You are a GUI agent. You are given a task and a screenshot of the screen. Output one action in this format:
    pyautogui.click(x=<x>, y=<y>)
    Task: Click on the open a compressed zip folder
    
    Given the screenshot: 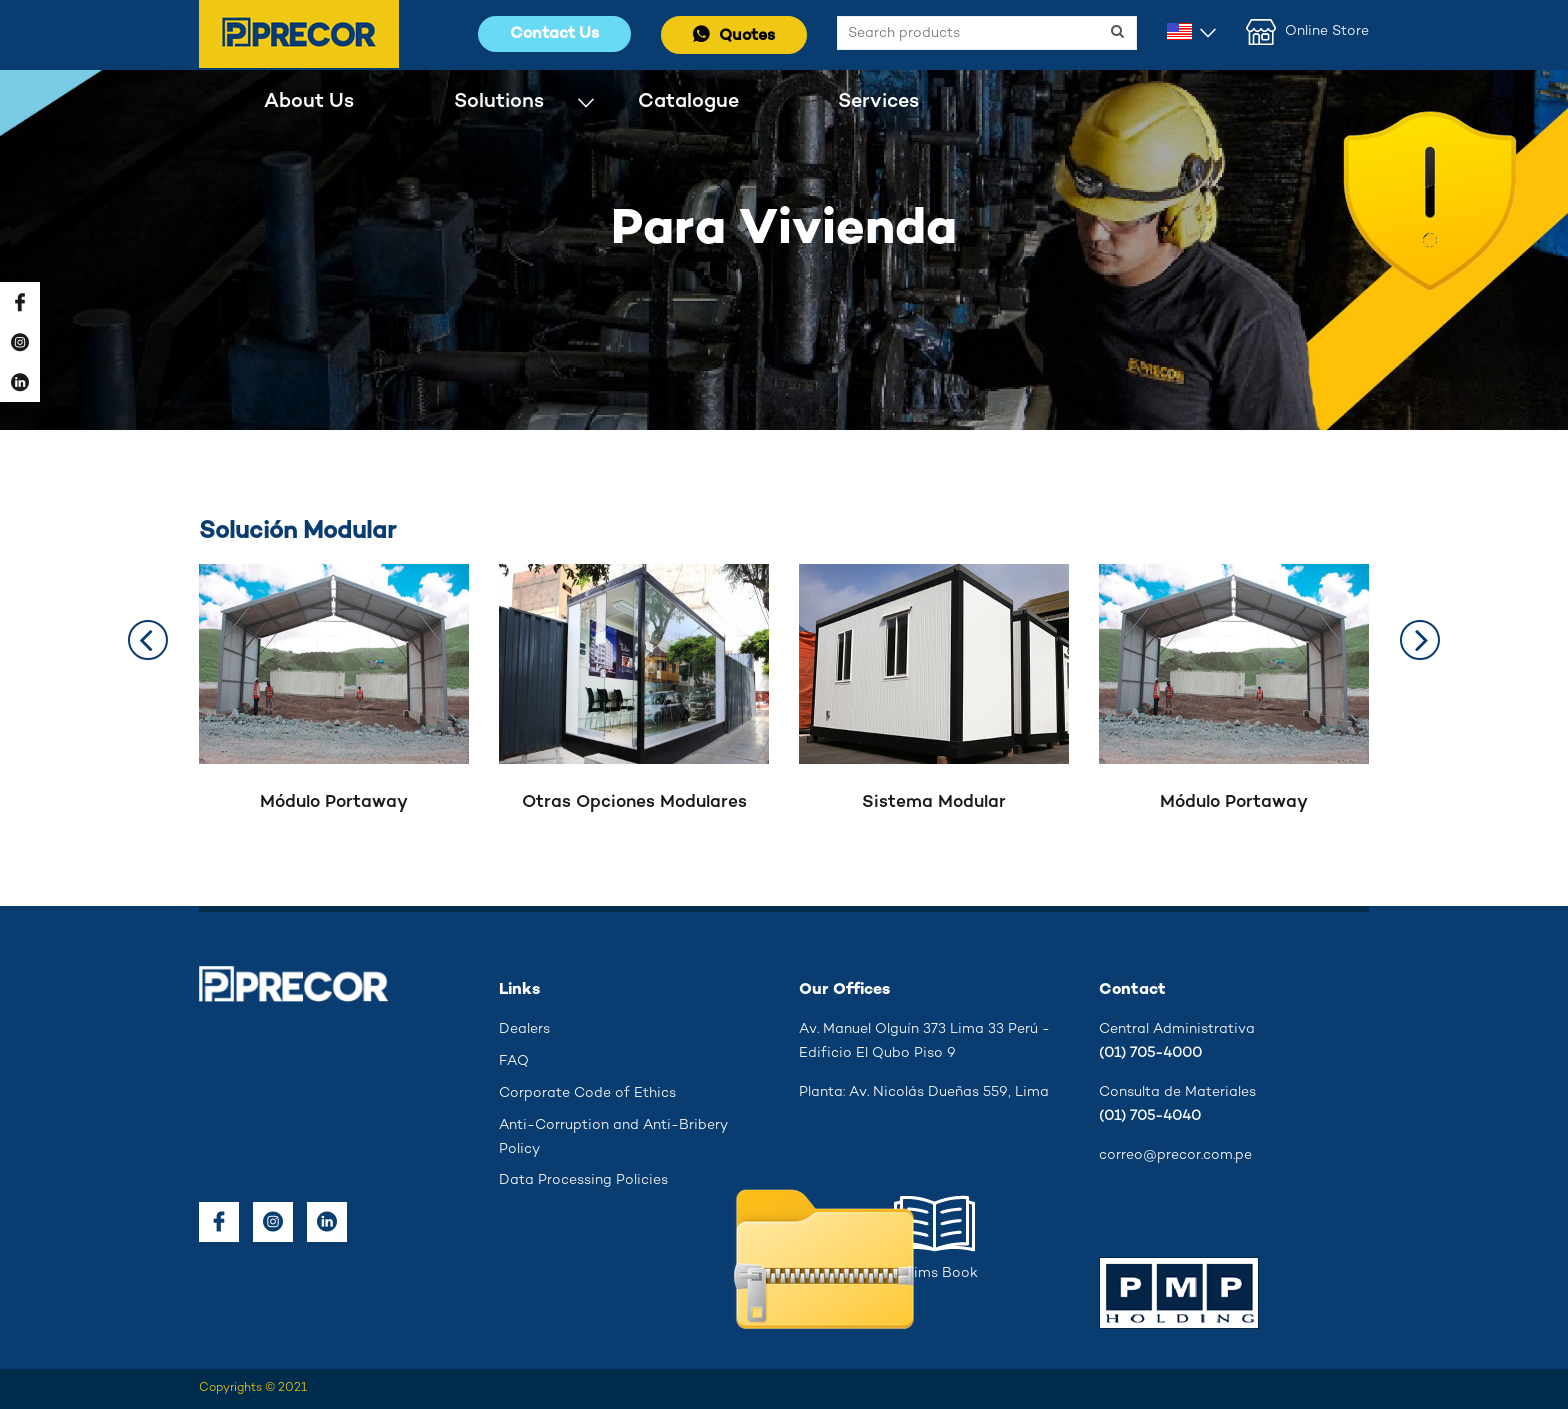 What is the action you would take?
    pyautogui.click(x=825, y=1264)
    